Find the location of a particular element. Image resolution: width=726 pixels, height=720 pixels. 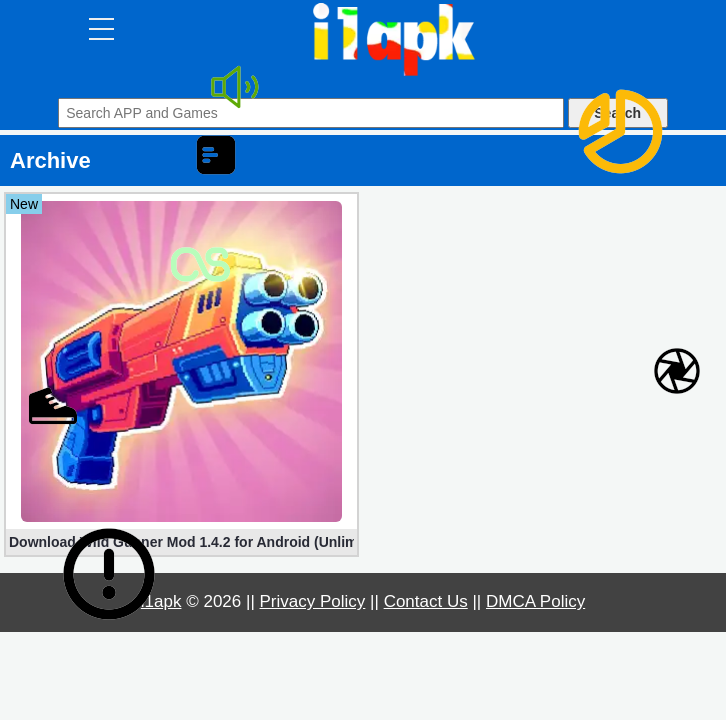

open camera settings is located at coordinates (677, 371).